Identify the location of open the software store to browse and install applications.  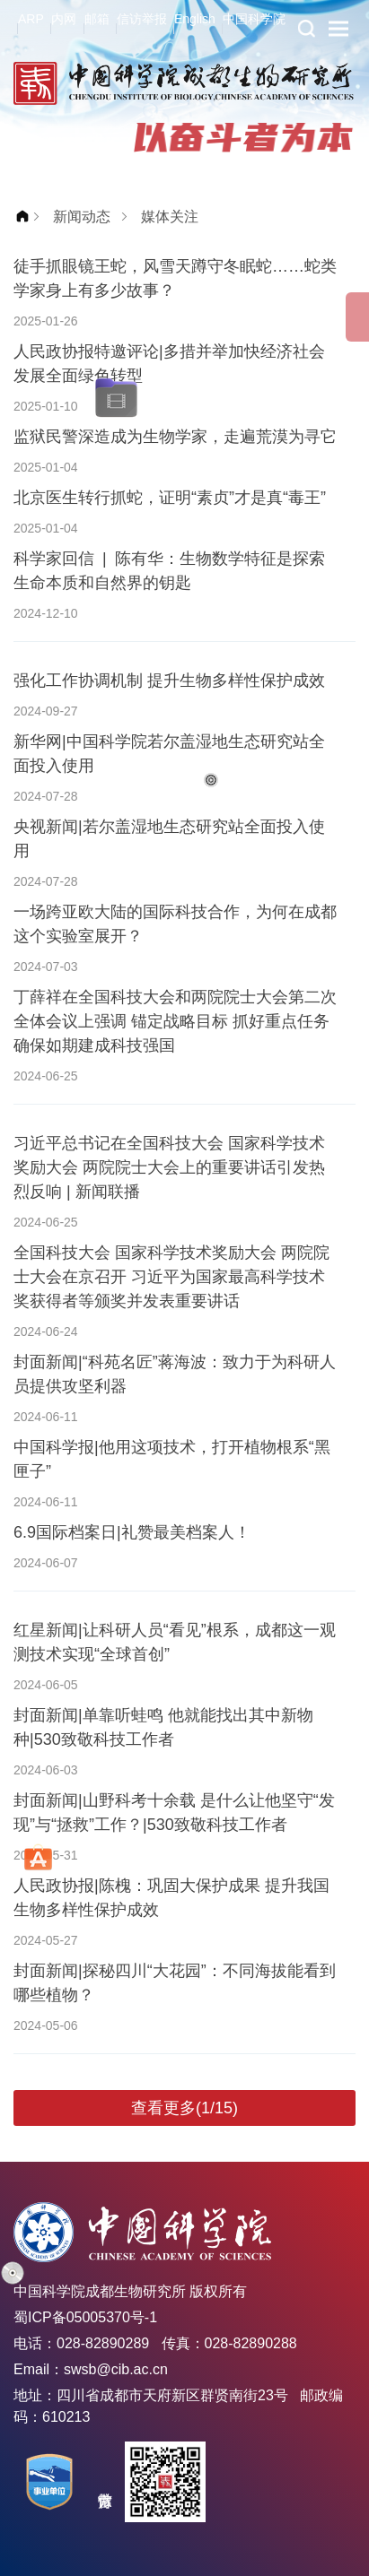
(38, 1859).